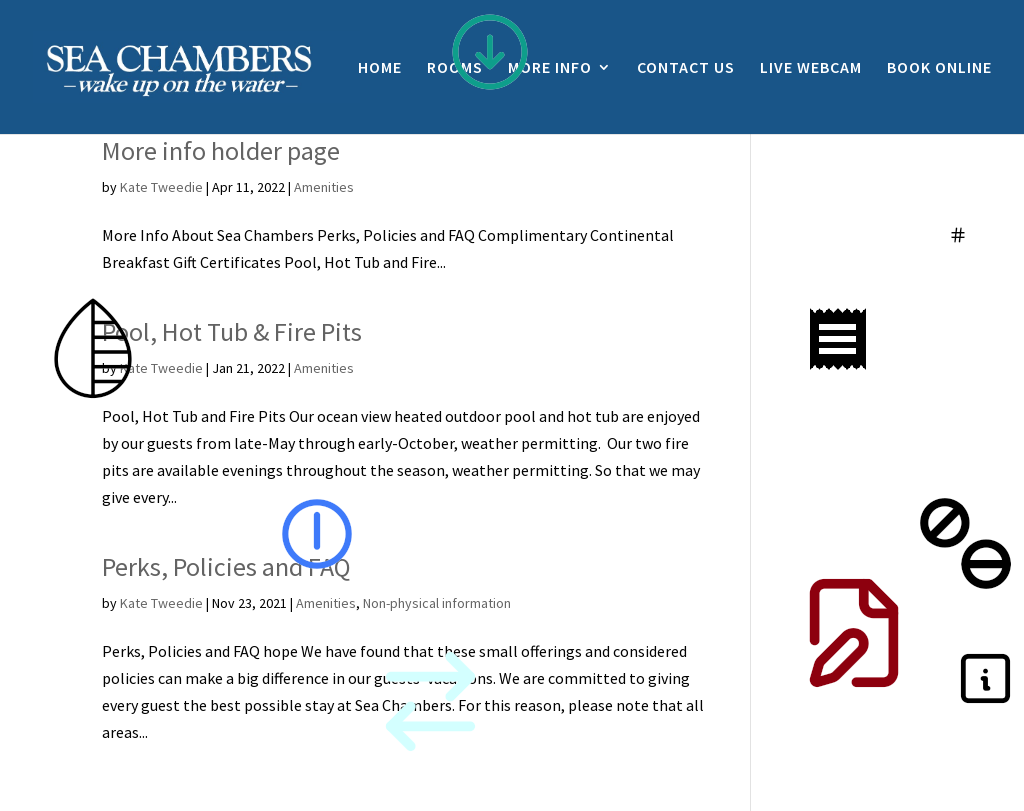 The width and height of the screenshot is (1024, 811). What do you see at coordinates (430, 701) in the screenshot?
I see `swap or exchange items` at bounding box center [430, 701].